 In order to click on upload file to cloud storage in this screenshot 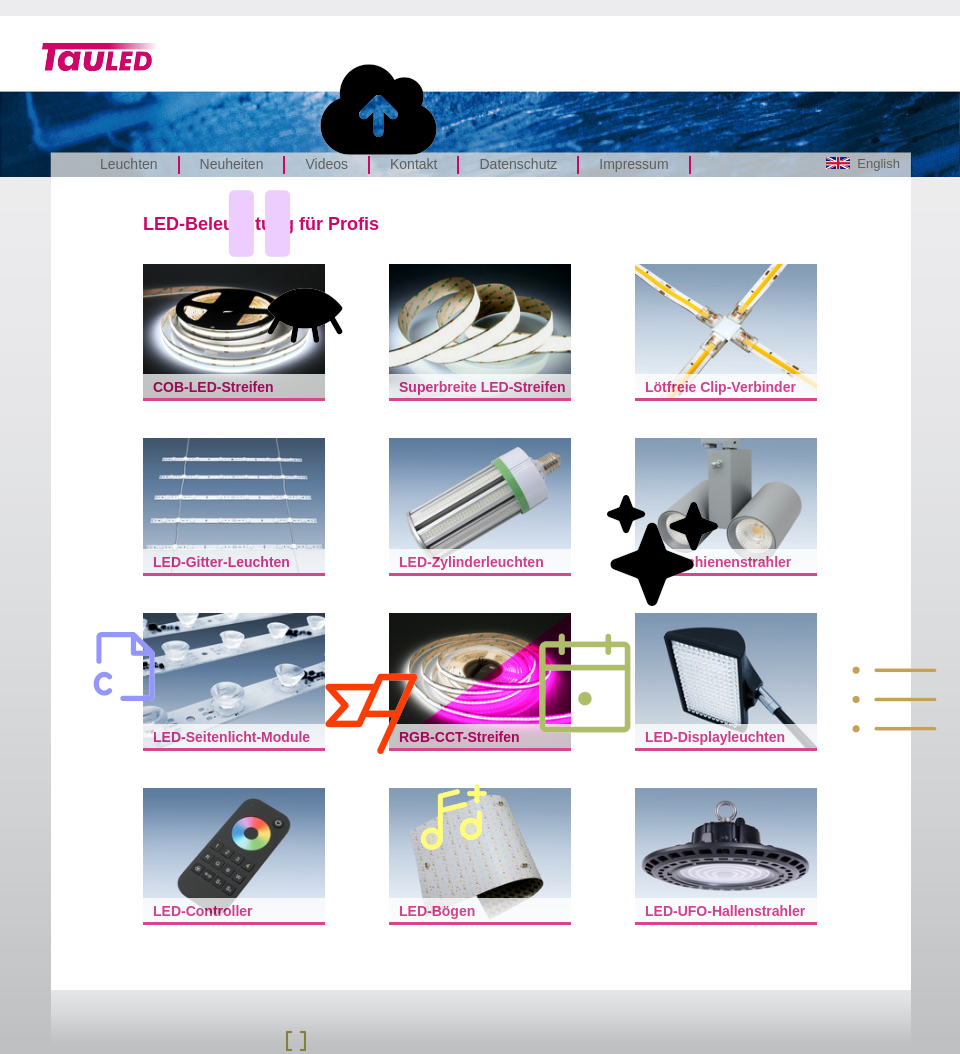, I will do `click(378, 109)`.